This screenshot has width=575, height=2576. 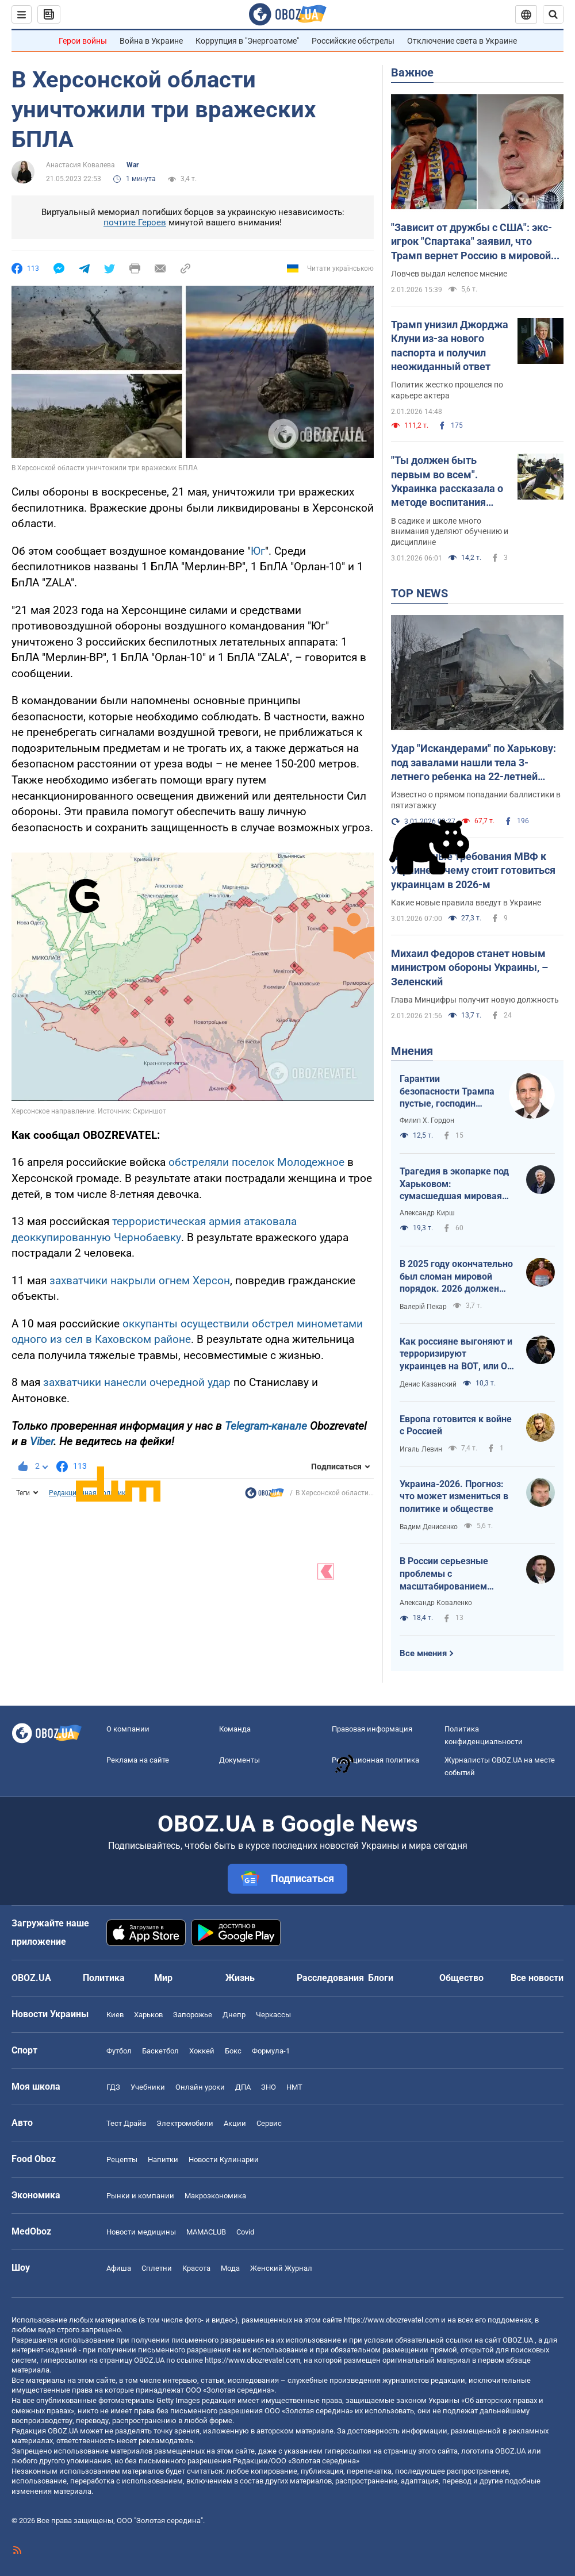 What do you see at coordinates (354, 936) in the screenshot?
I see `electron-builder logo` at bounding box center [354, 936].